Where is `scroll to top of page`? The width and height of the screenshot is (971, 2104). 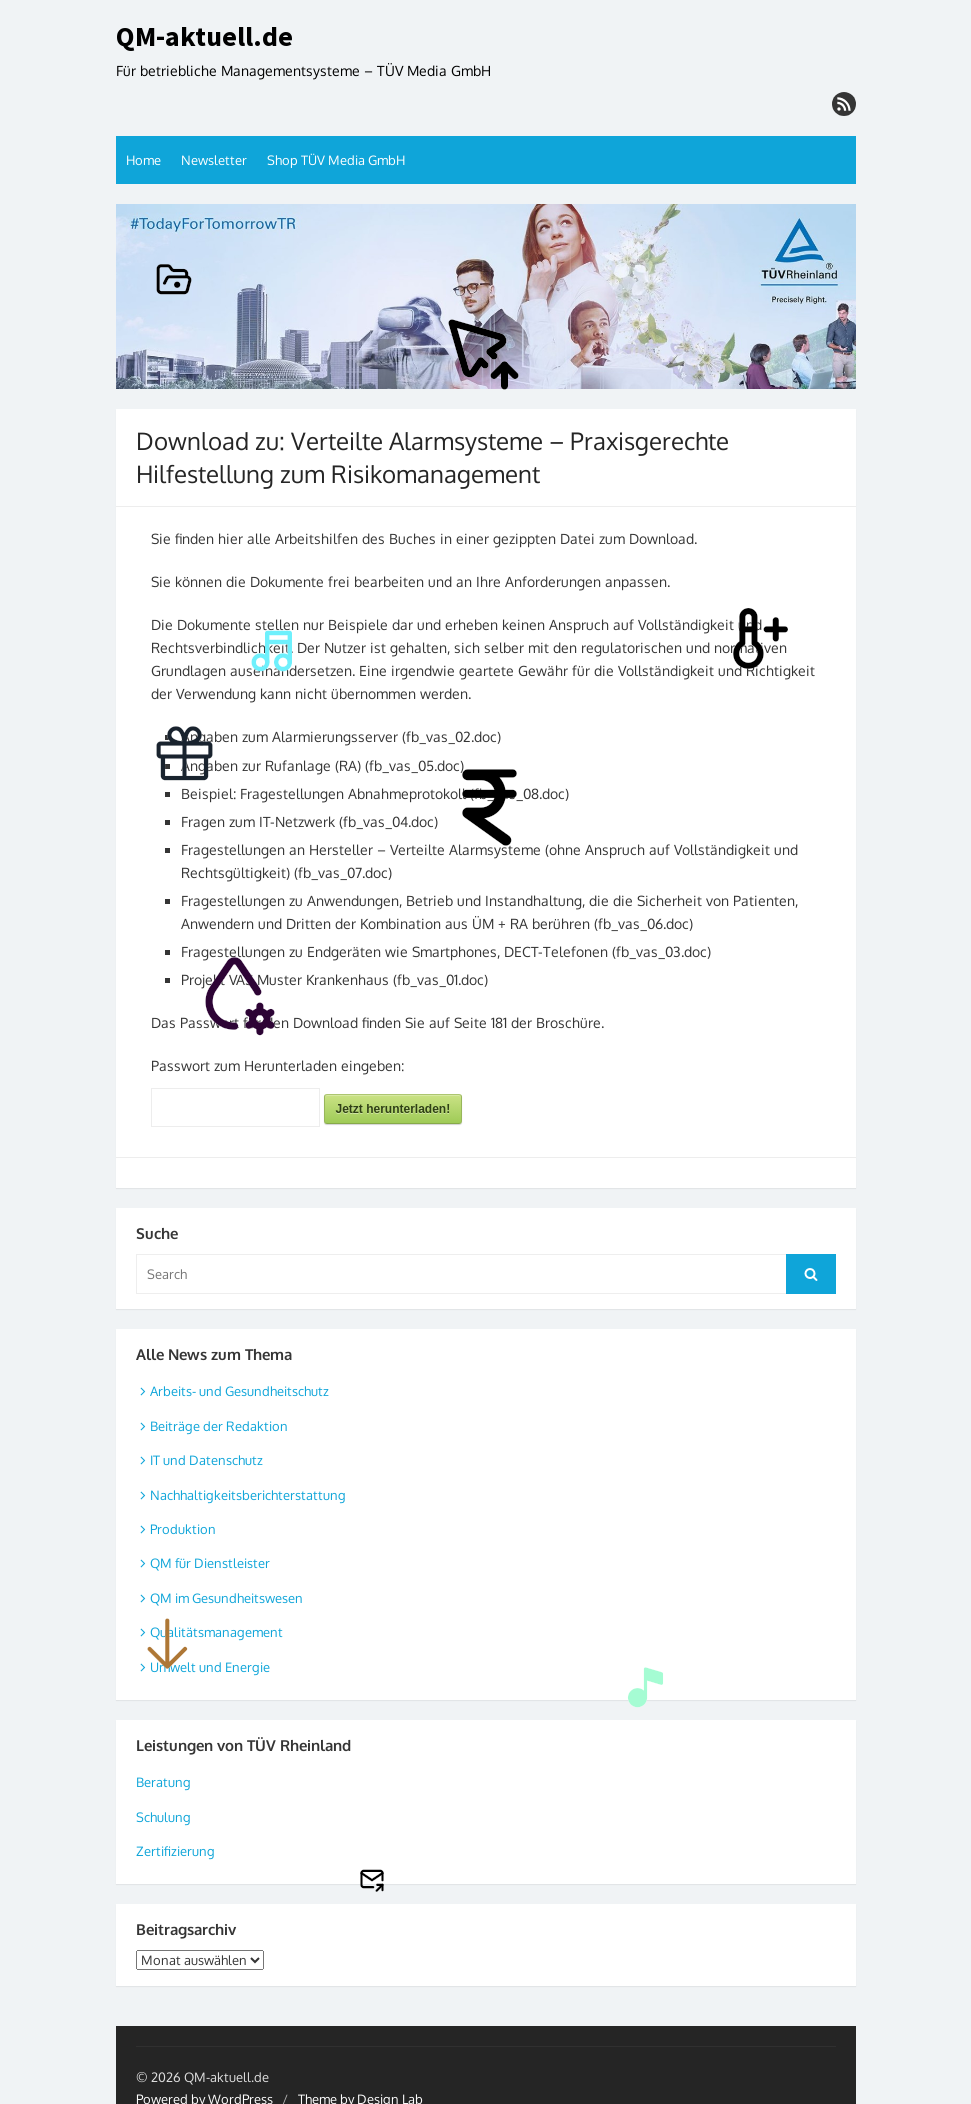 scroll to top of page is located at coordinates (480, 351).